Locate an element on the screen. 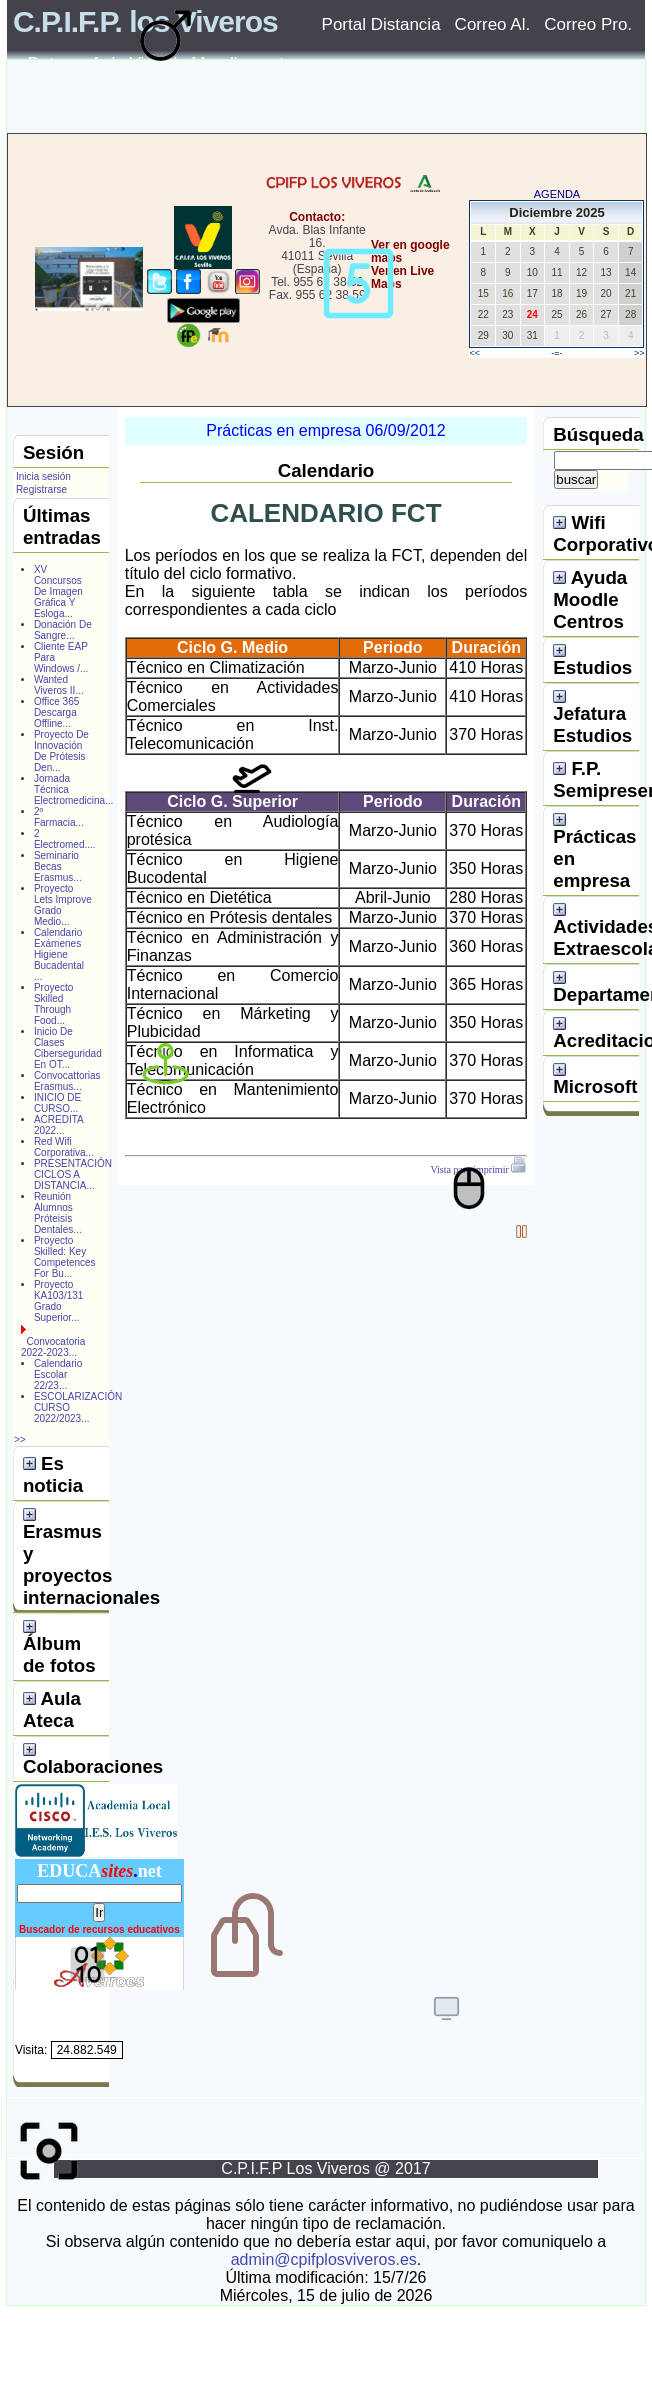  mouse input device settings is located at coordinates (469, 1188).